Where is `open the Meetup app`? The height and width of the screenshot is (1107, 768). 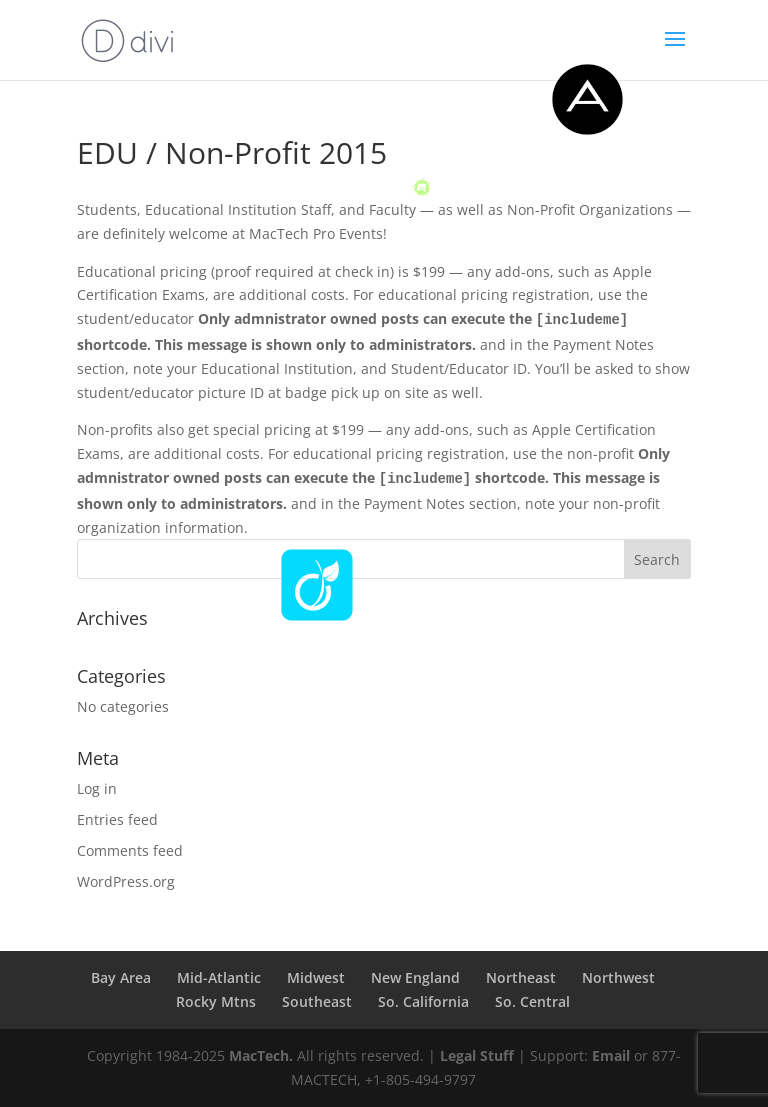 open the Meetup app is located at coordinates (422, 187).